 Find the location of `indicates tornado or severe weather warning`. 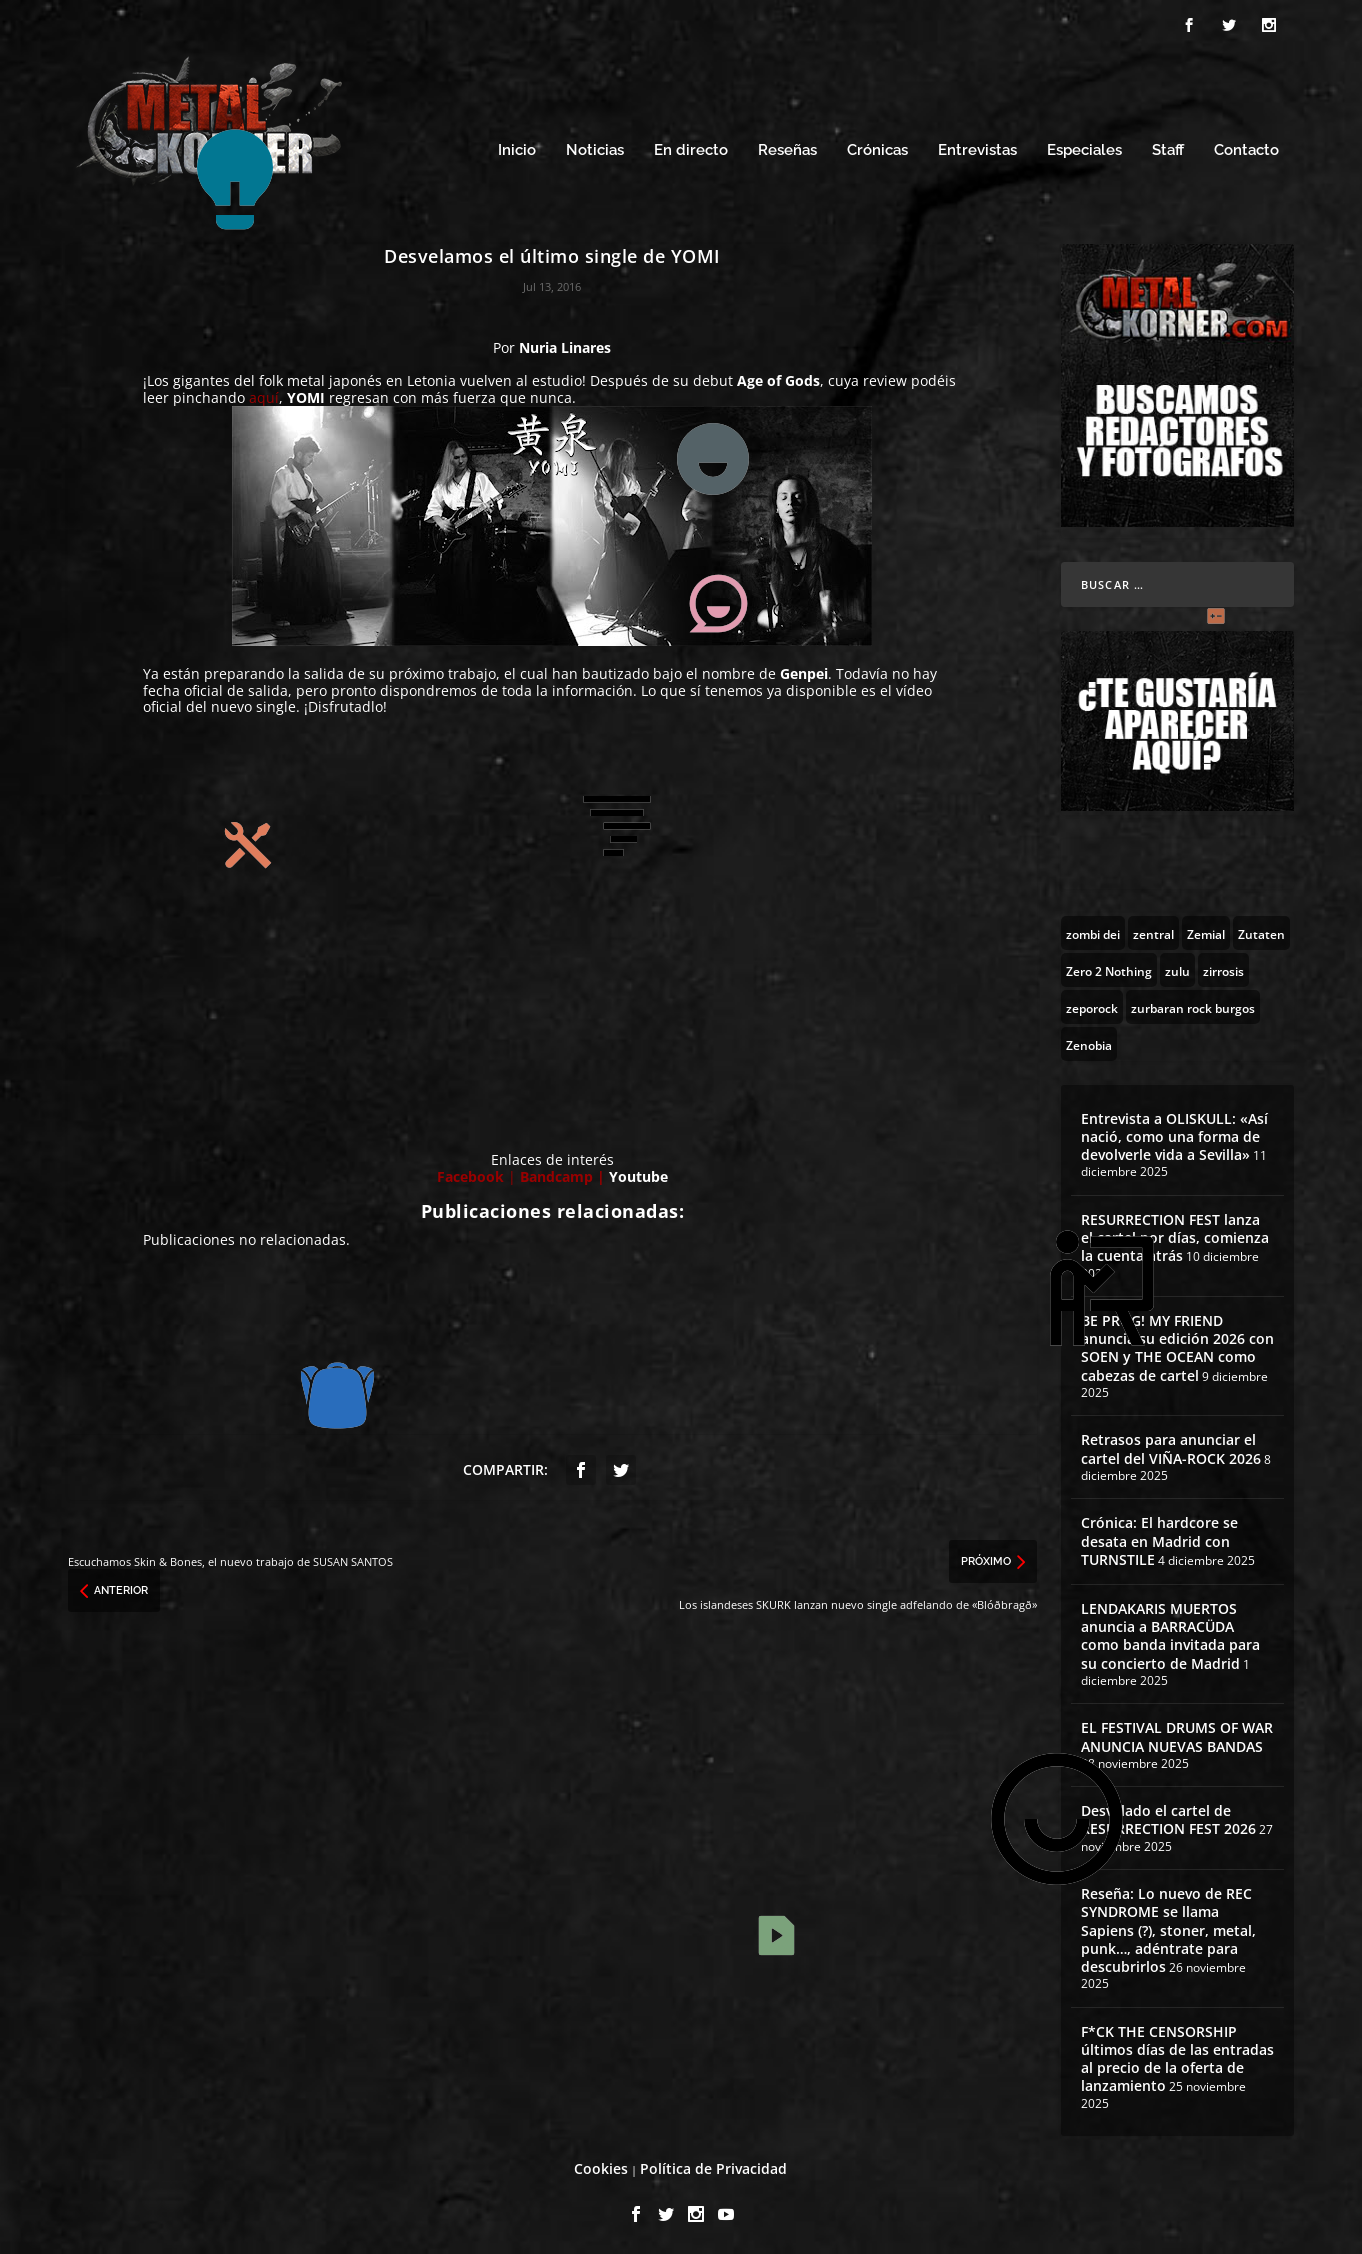

indicates tornado or severe weather warning is located at coordinates (617, 826).